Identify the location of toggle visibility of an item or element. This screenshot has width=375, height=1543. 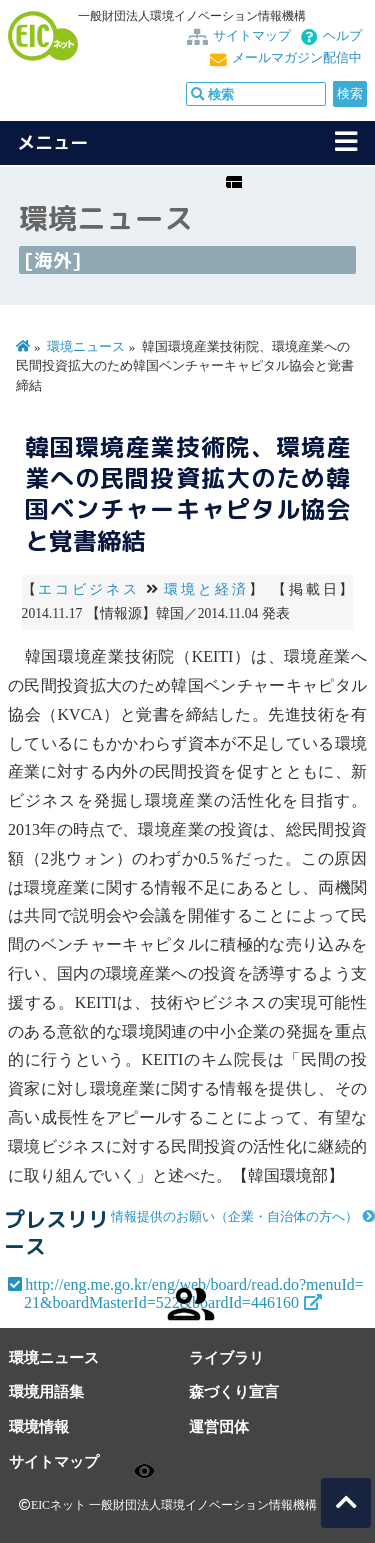
(144, 1471).